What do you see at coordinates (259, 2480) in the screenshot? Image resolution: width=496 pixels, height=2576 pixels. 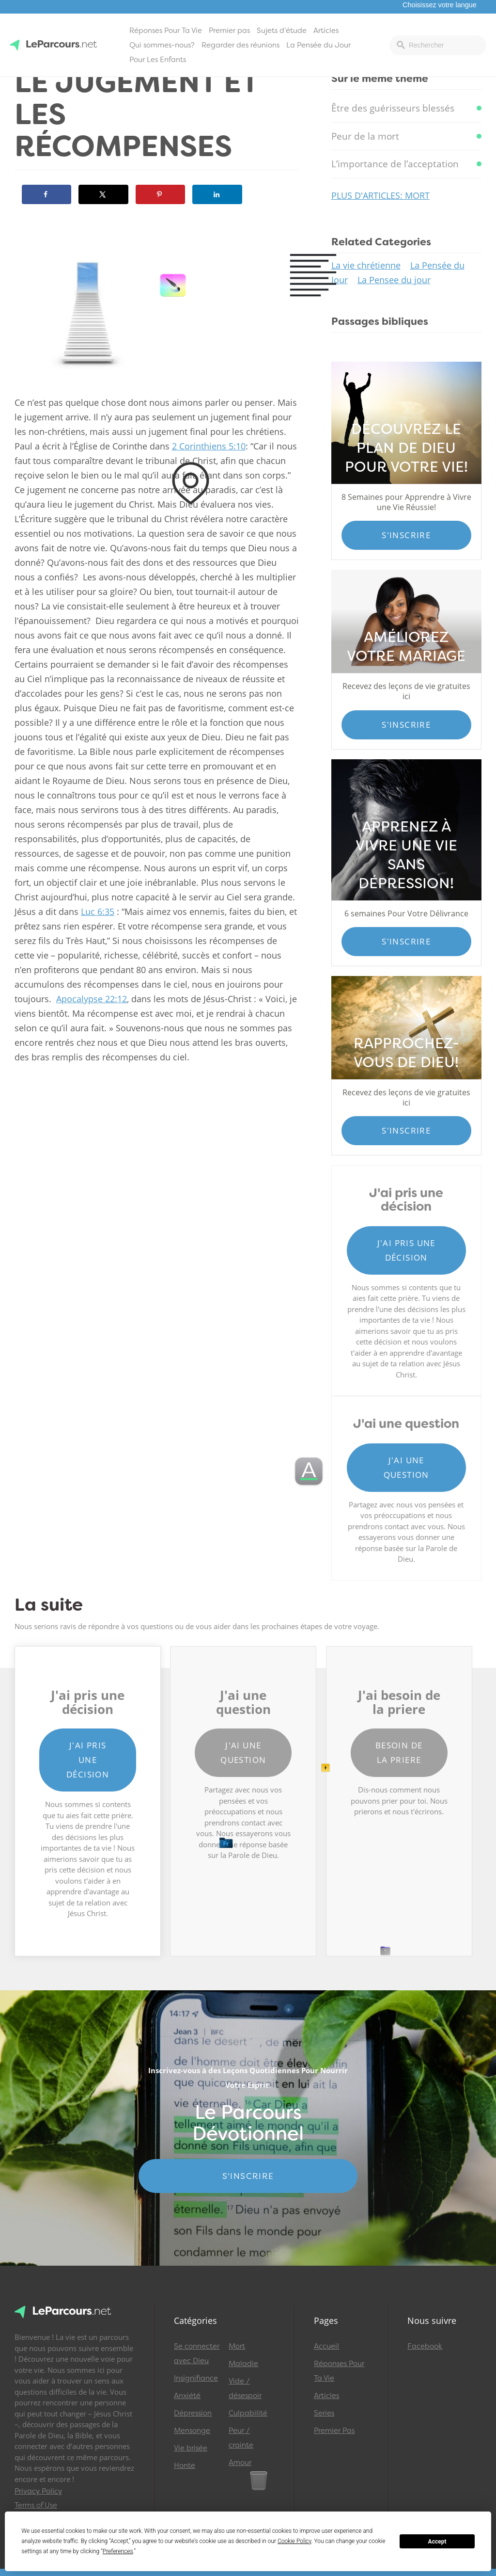 I see `empty trash bin ready to receive deleted items` at bounding box center [259, 2480].